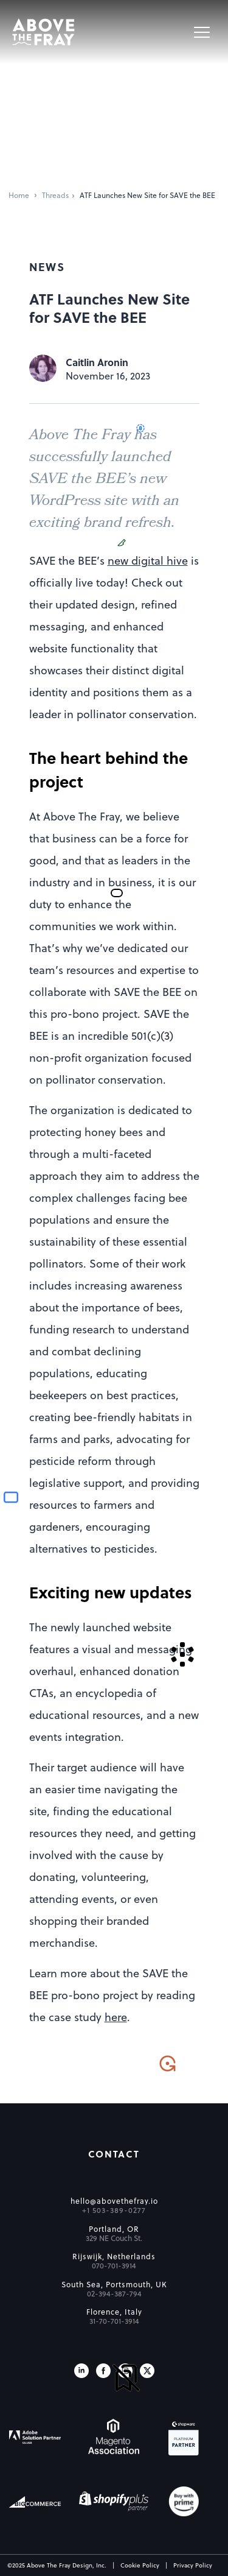  What do you see at coordinates (167, 2063) in the screenshot?
I see `rotate or refresh content` at bounding box center [167, 2063].